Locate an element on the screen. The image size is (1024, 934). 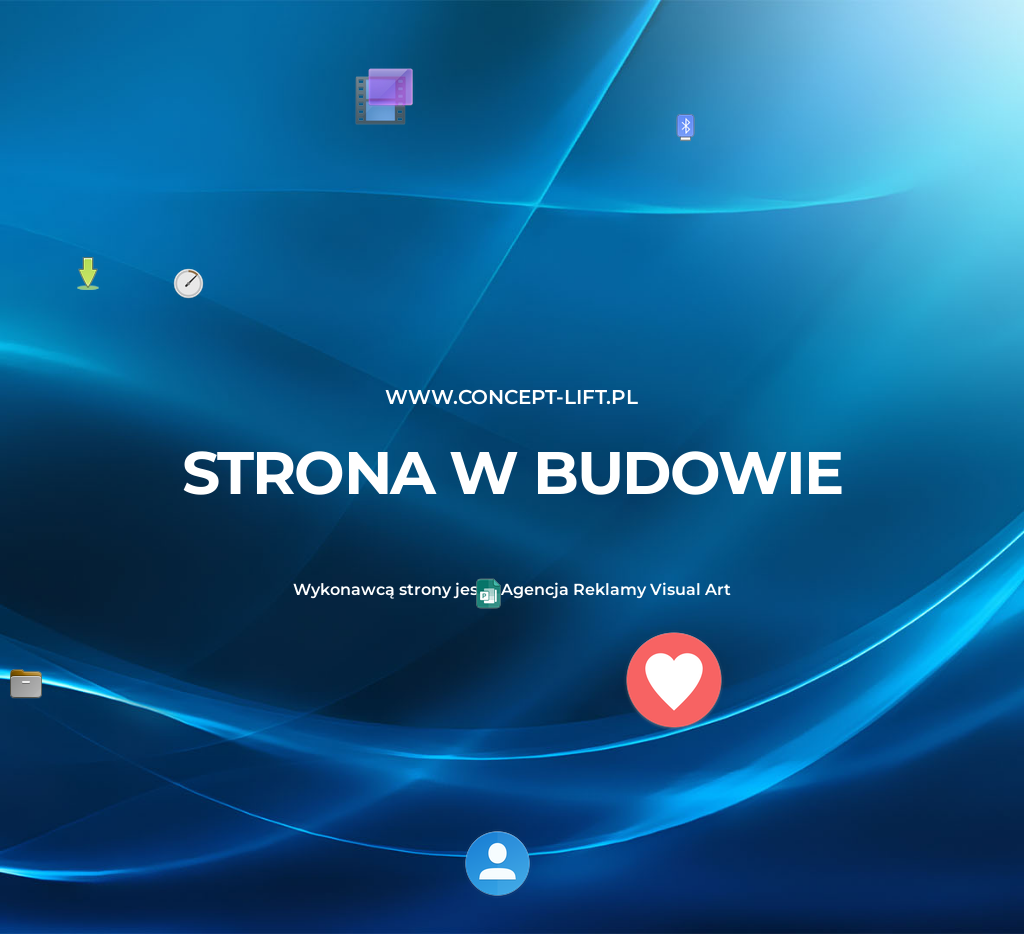
microsoft publisher document file is located at coordinates (488, 593).